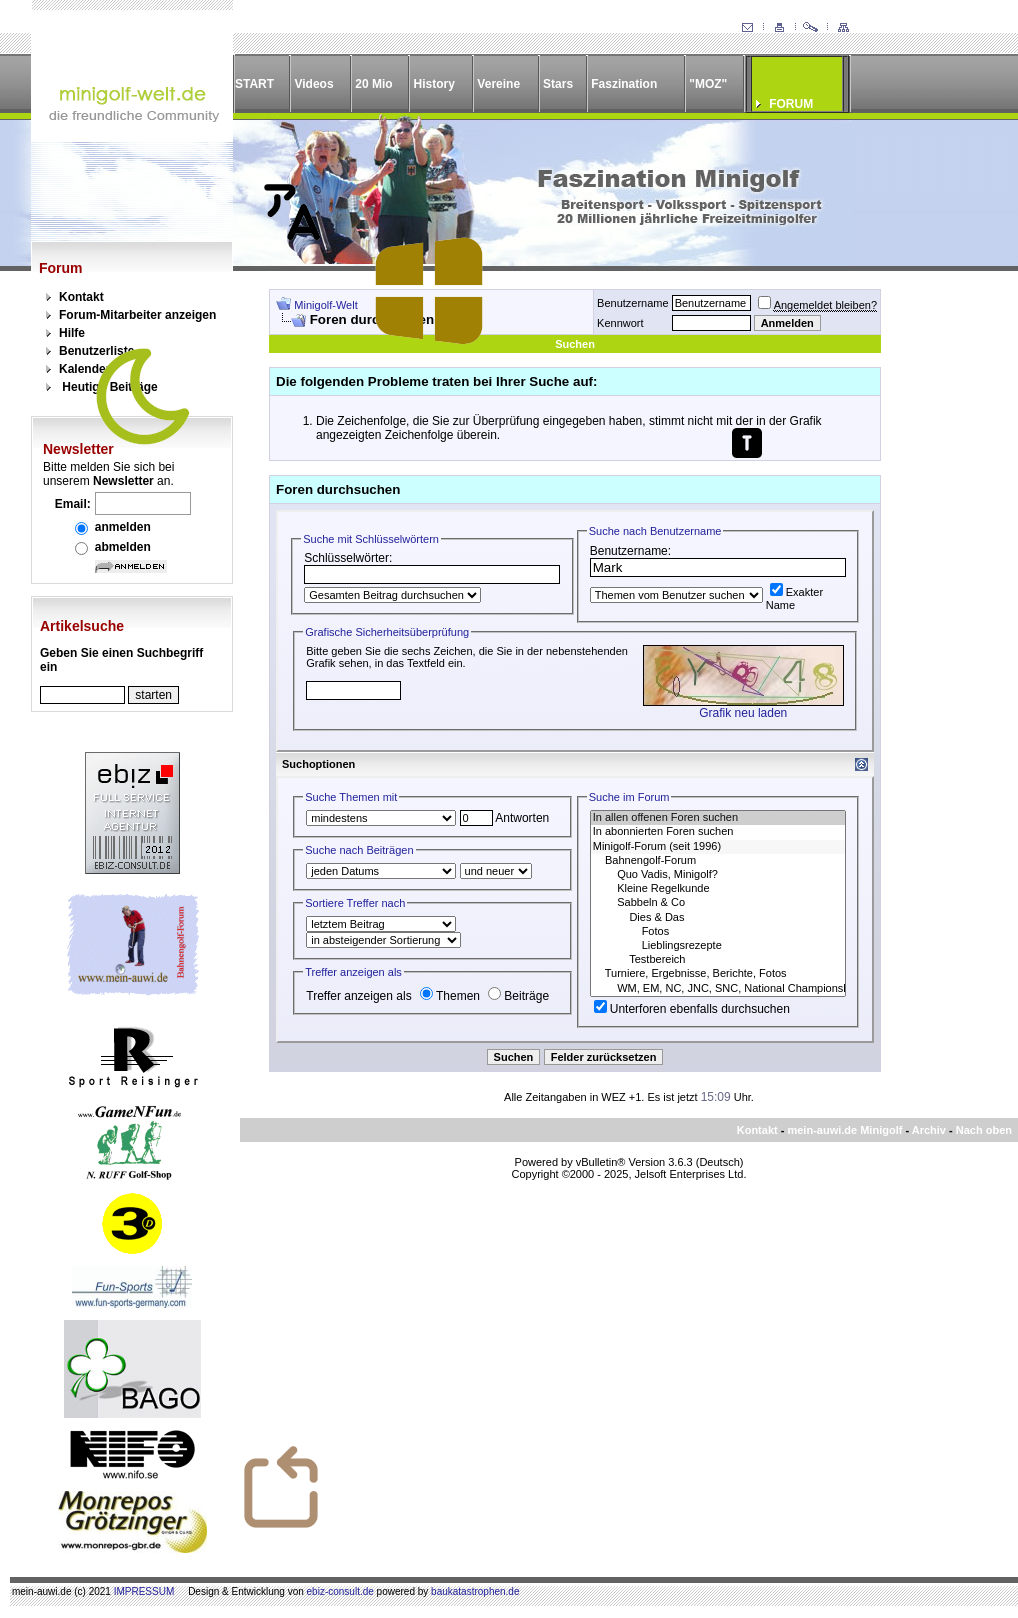  Describe the element at coordinates (281, 1491) in the screenshot. I see `rotate image or content counter-clockwise` at that location.